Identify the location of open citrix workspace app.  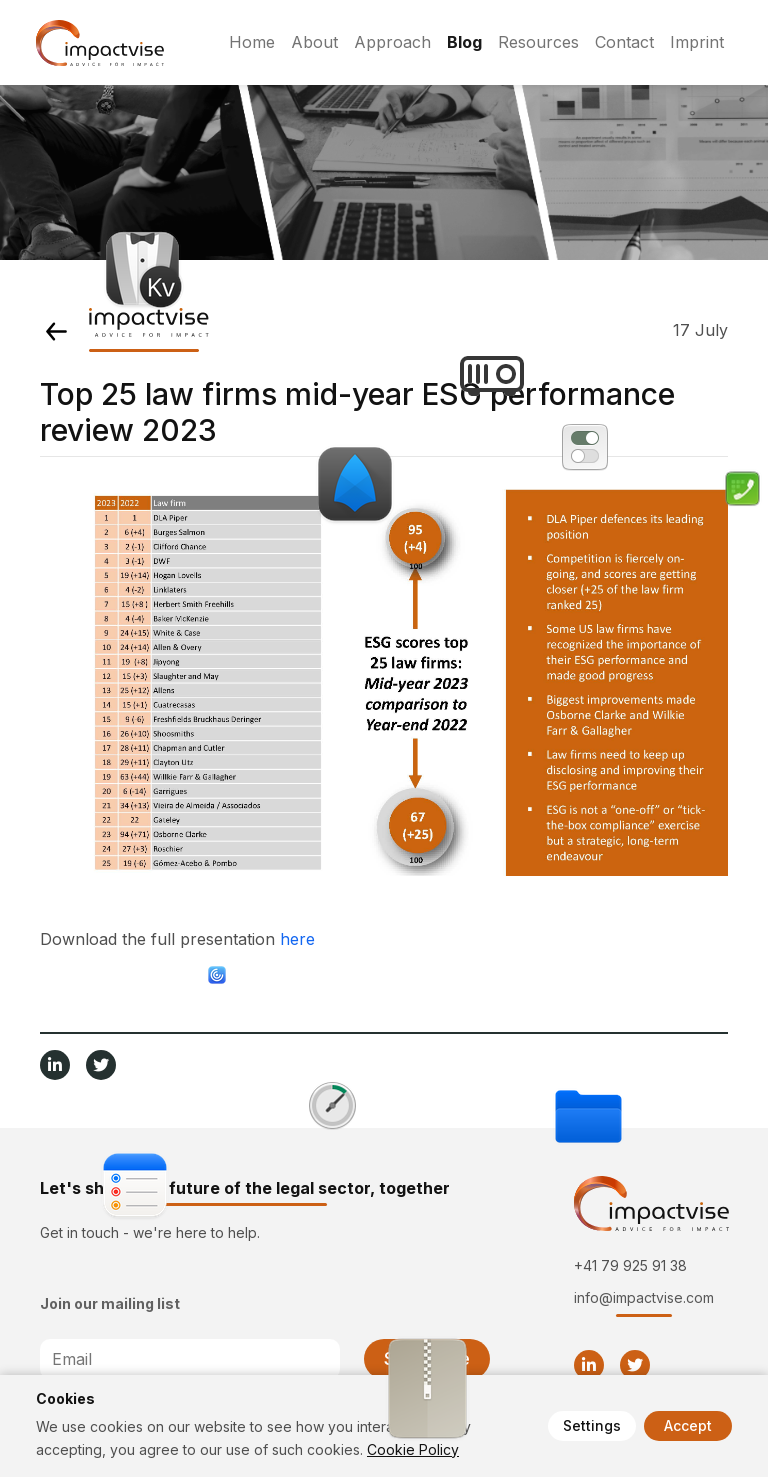
(217, 975).